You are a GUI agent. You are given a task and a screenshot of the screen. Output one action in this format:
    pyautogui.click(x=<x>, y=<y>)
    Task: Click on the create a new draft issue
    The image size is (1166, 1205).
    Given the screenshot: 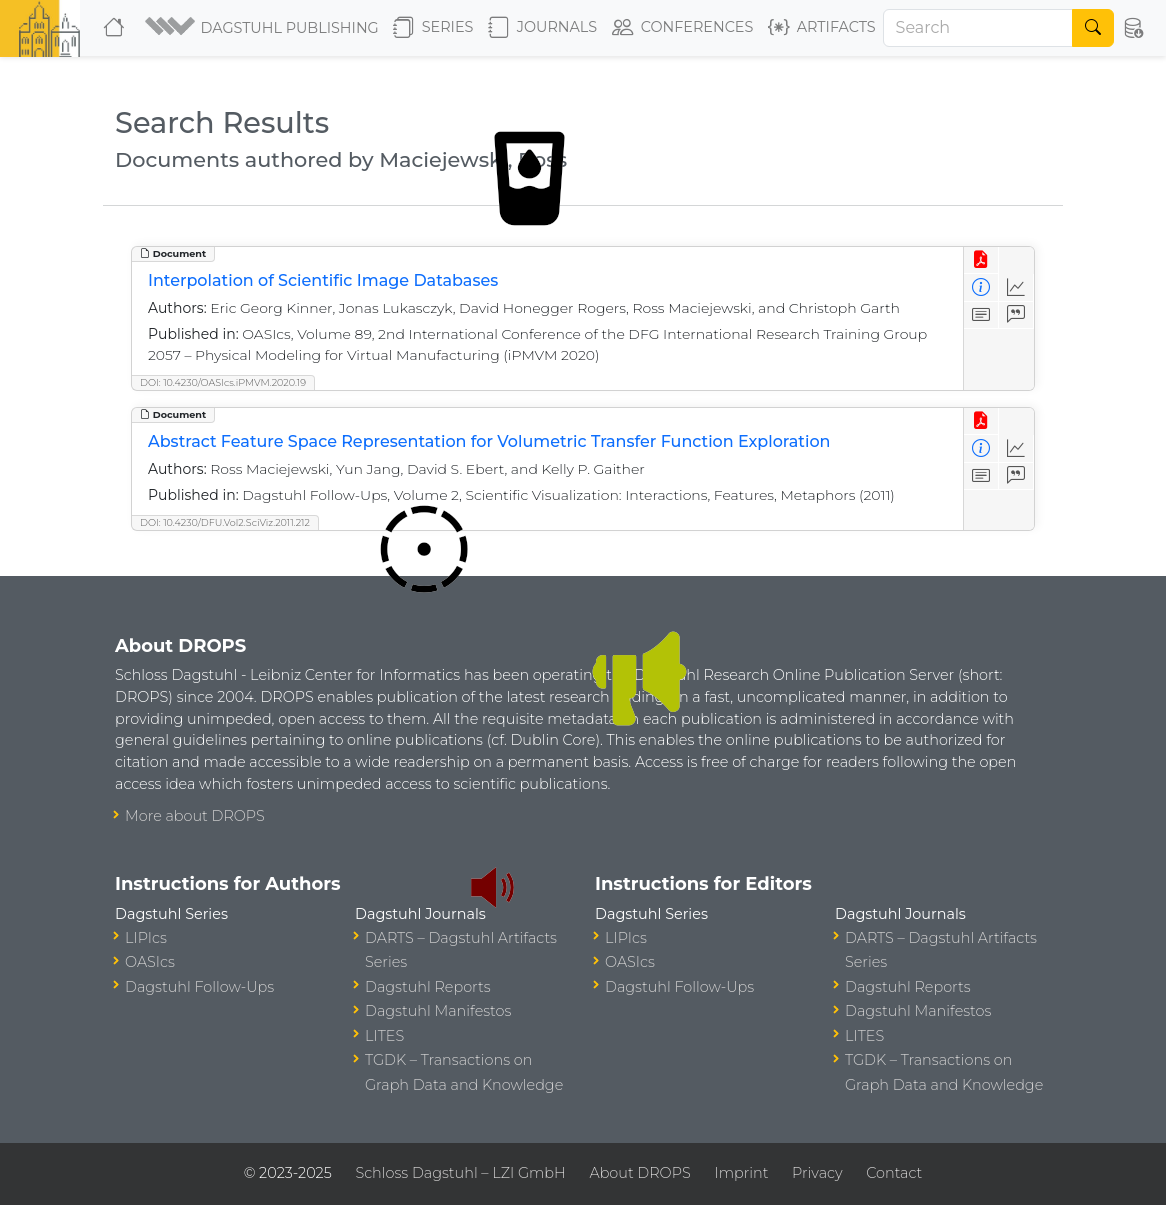 What is the action you would take?
    pyautogui.click(x=427, y=552)
    